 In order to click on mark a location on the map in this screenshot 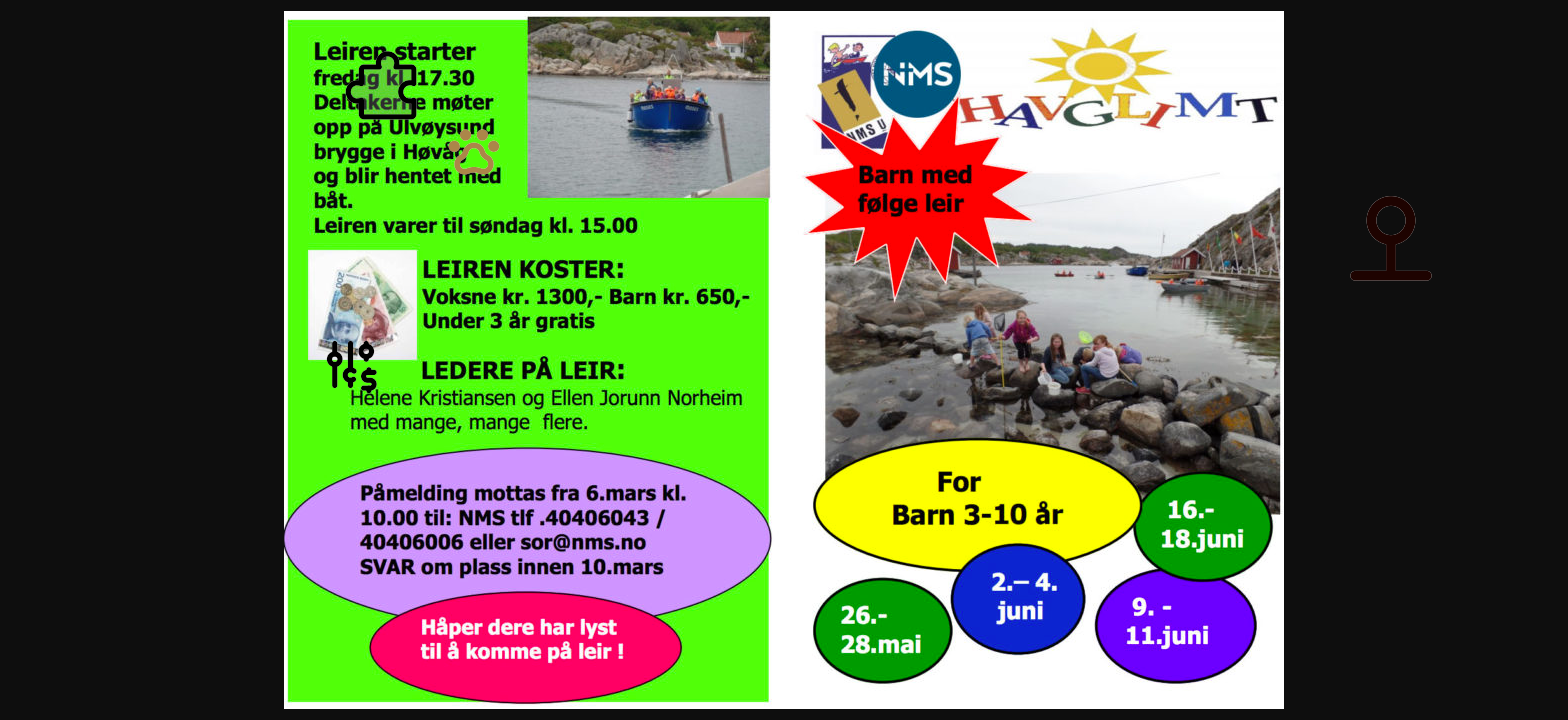, I will do `click(1391, 240)`.